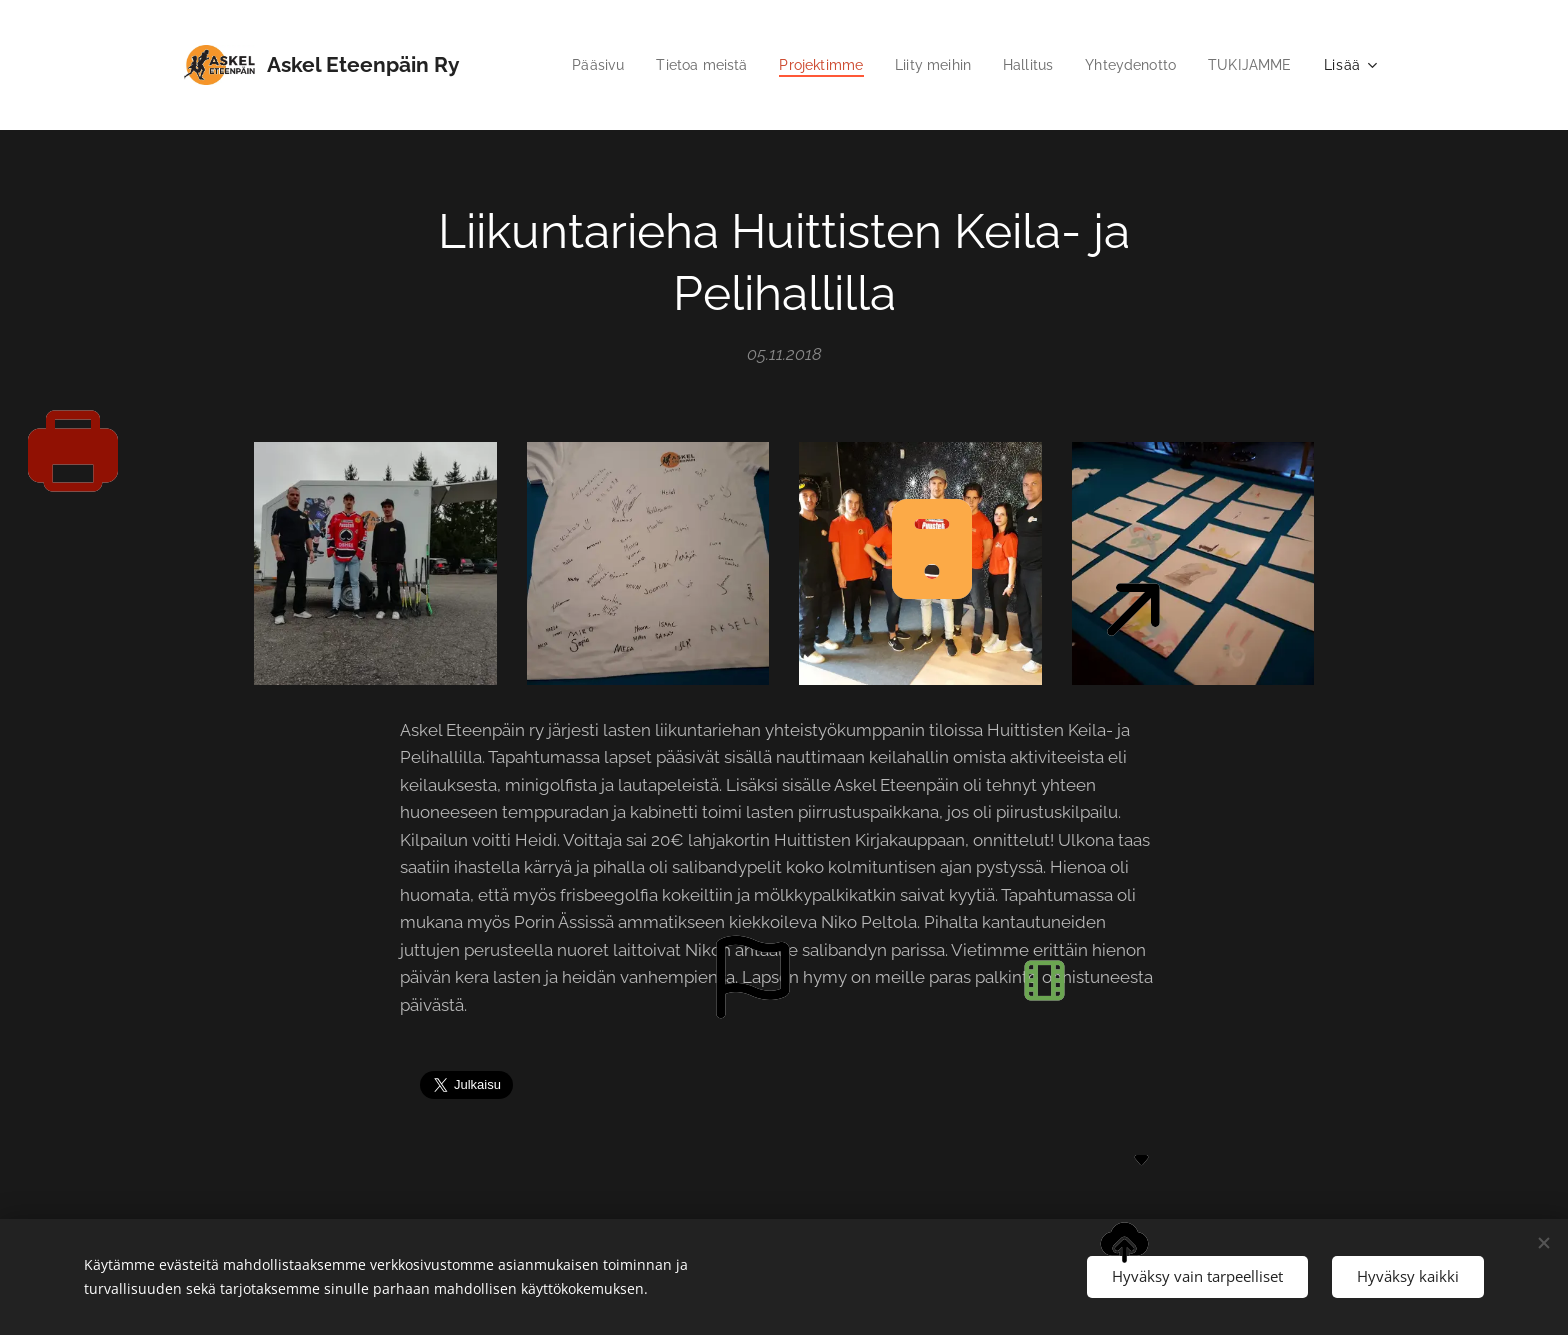  What do you see at coordinates (73, 451) in the screenshot?
I see `print the current document` at bounding box center [73, 451].